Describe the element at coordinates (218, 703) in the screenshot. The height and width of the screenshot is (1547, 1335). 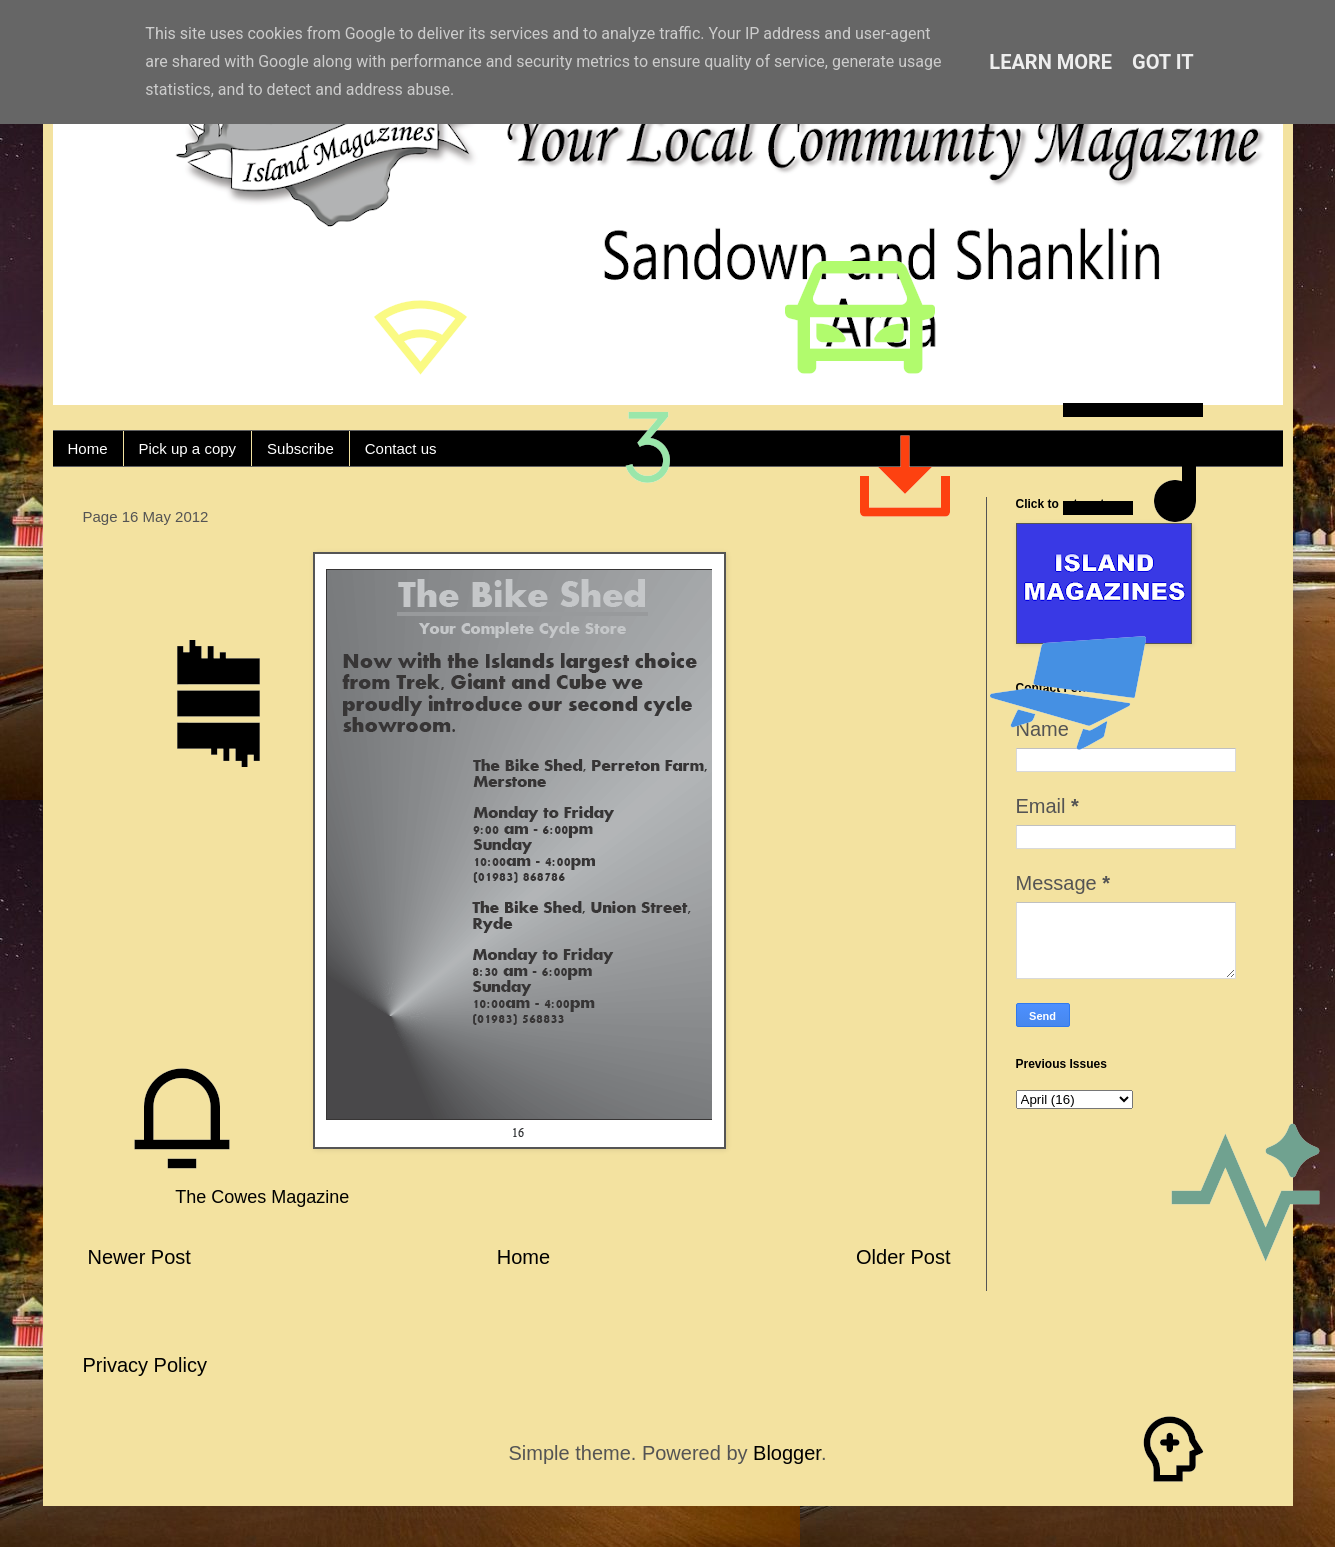
I see `RxDB database logo` at that location.